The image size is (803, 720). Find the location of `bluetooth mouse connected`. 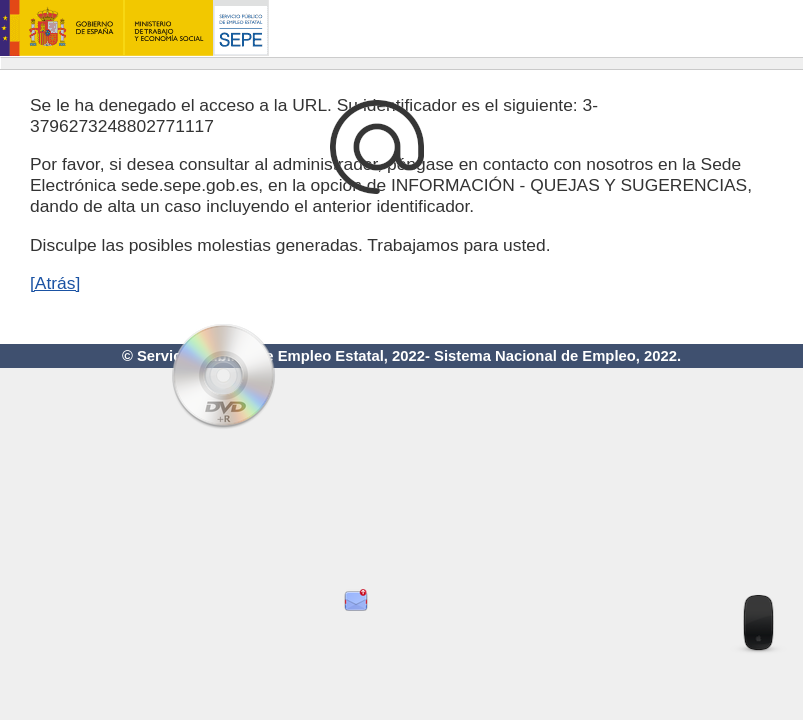

bluetooth mouse connected is located at coordinates (758, 624).